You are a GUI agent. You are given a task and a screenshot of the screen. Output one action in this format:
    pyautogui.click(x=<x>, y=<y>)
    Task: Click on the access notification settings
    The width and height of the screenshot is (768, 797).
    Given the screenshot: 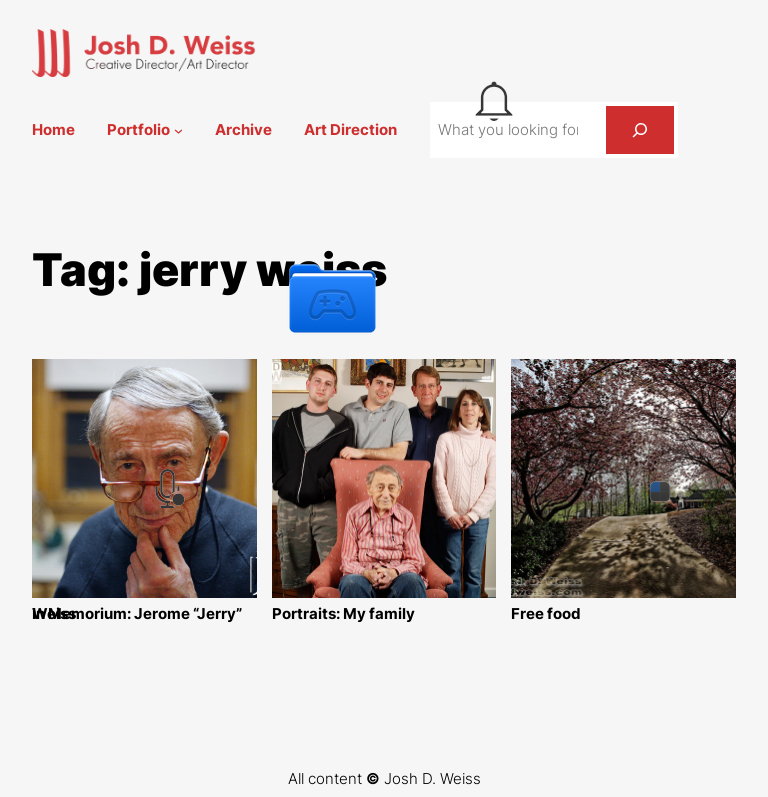 What is the action you would take?
    pyautogui.click(x=494, y=100)
    